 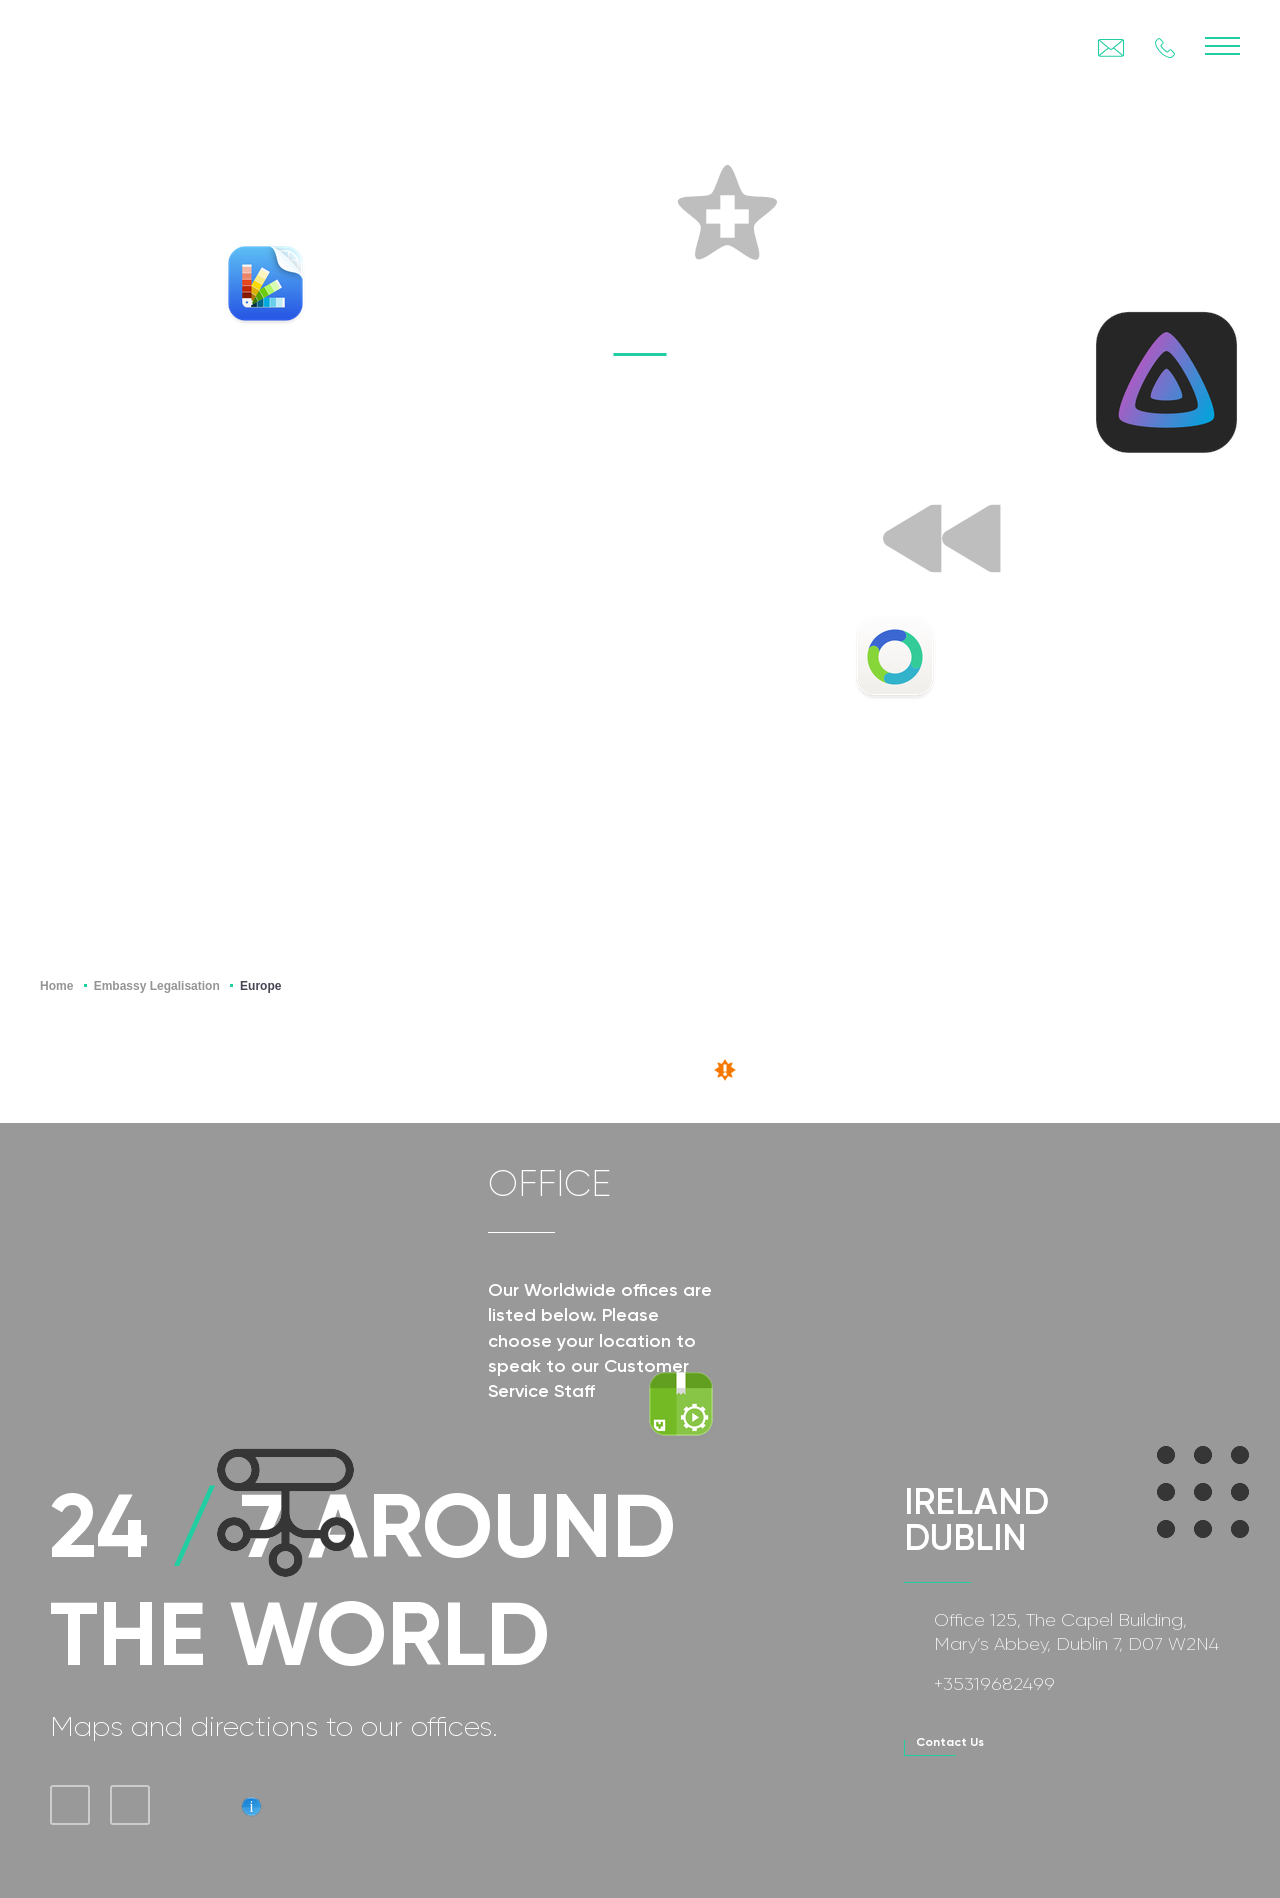 What do you see at coordinates (727, 216) in the screenshot?
I see `add to favorites` at bounding box center [727, 216].